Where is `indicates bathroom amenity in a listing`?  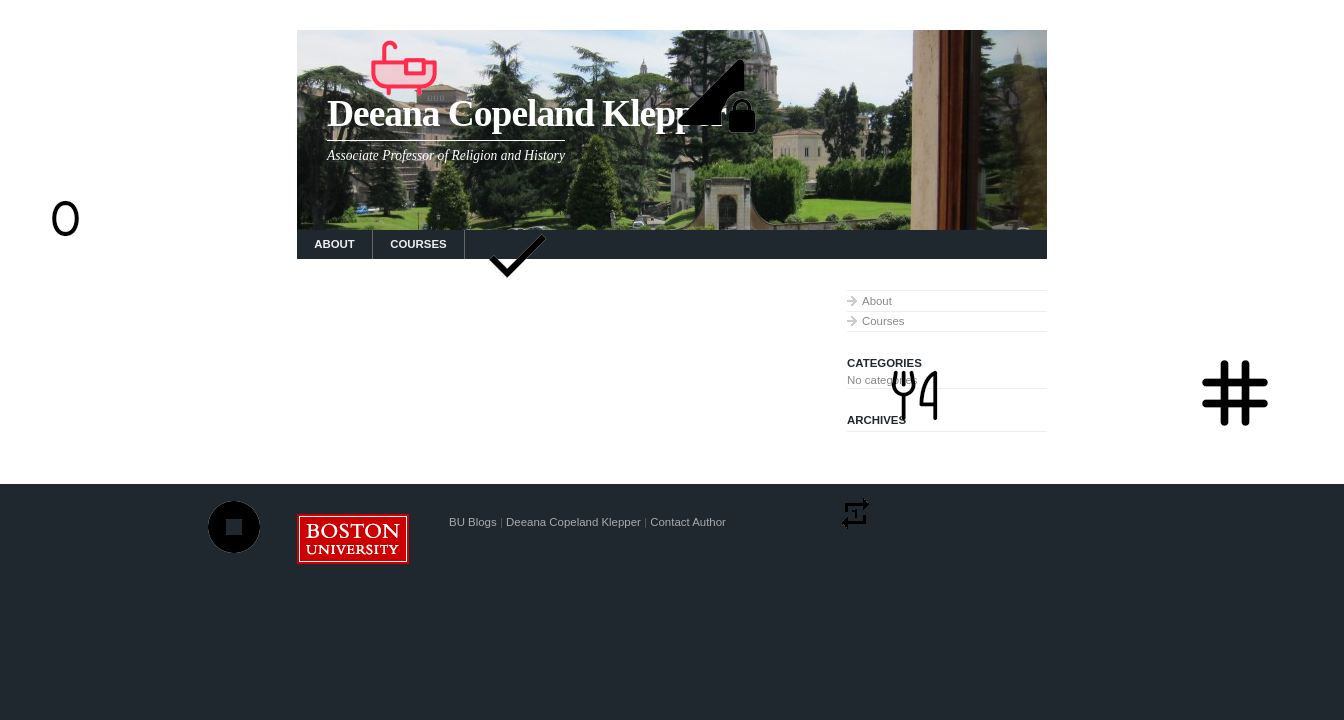
indicates bathroom amenity in a listing is located at coordinates (404, 69).